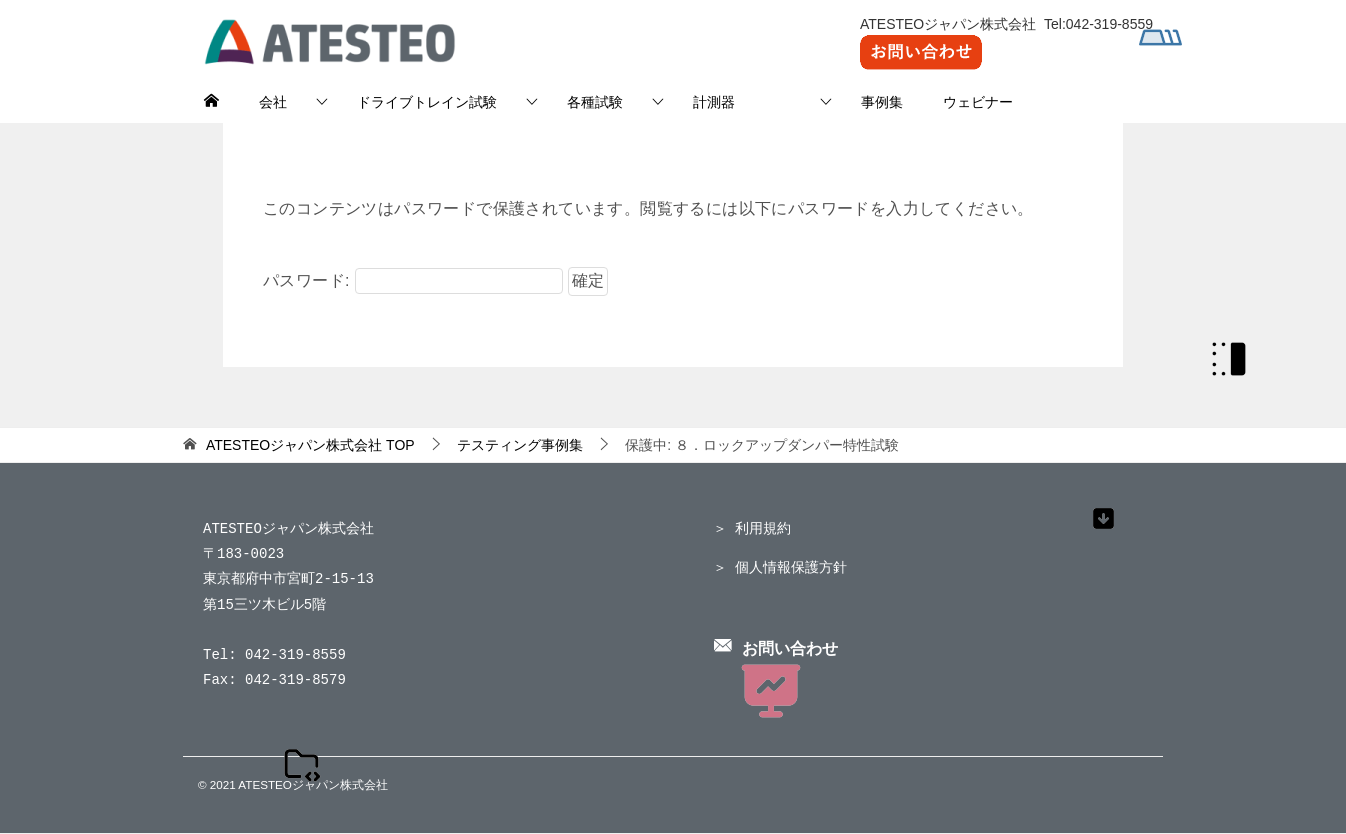 The image size is (1346, 834). Describe the element at coordinates (1160, 37) in the screenshot. I see `switch between open browser tabs` at that location.